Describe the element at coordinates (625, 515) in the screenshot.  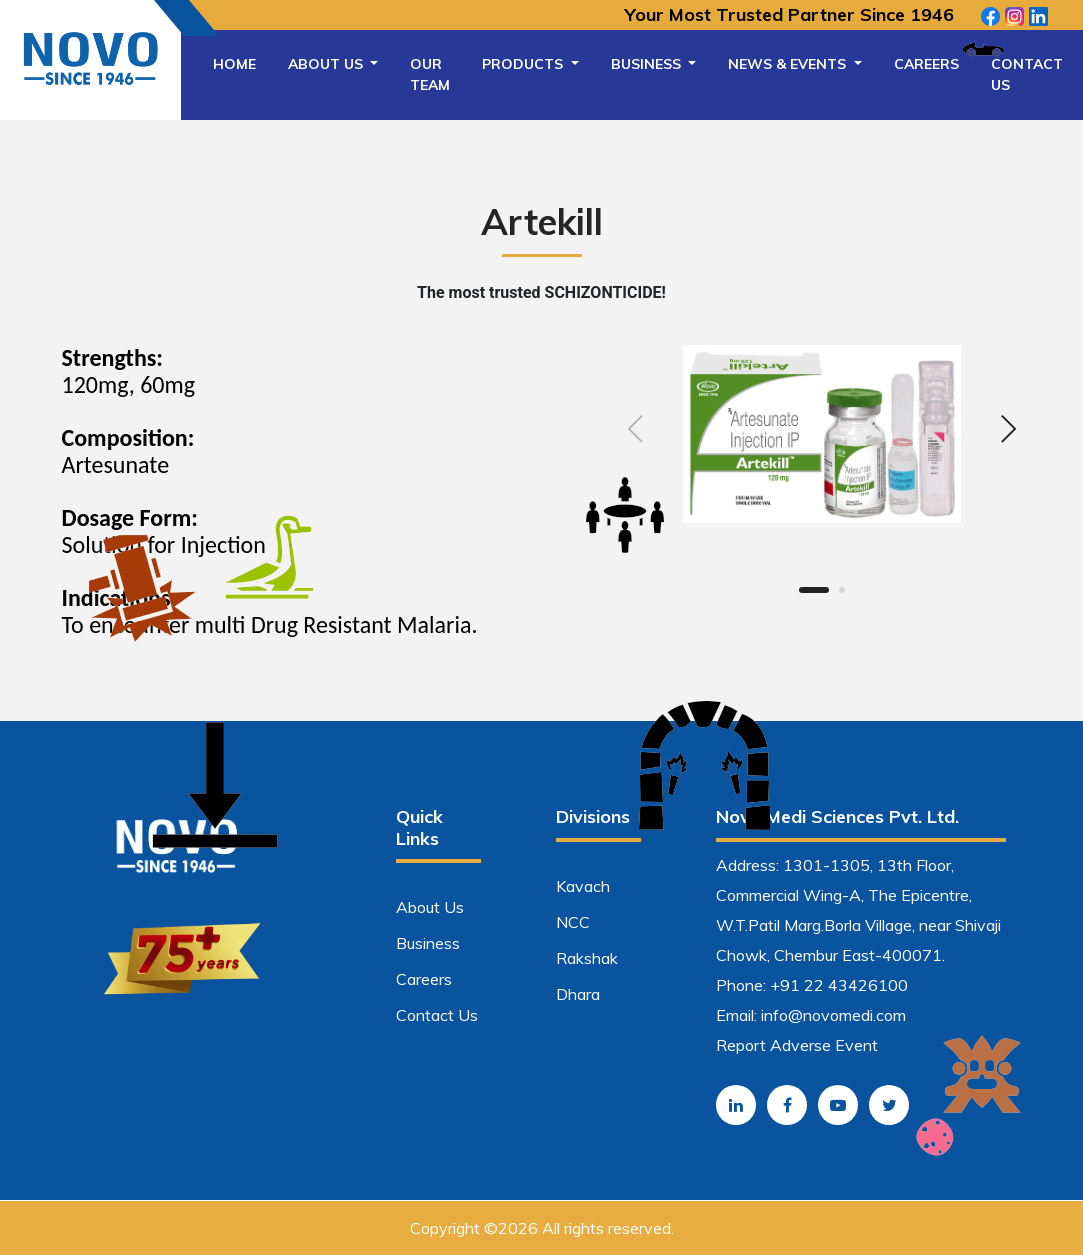
I see `join or schedule a meeting` at that location.